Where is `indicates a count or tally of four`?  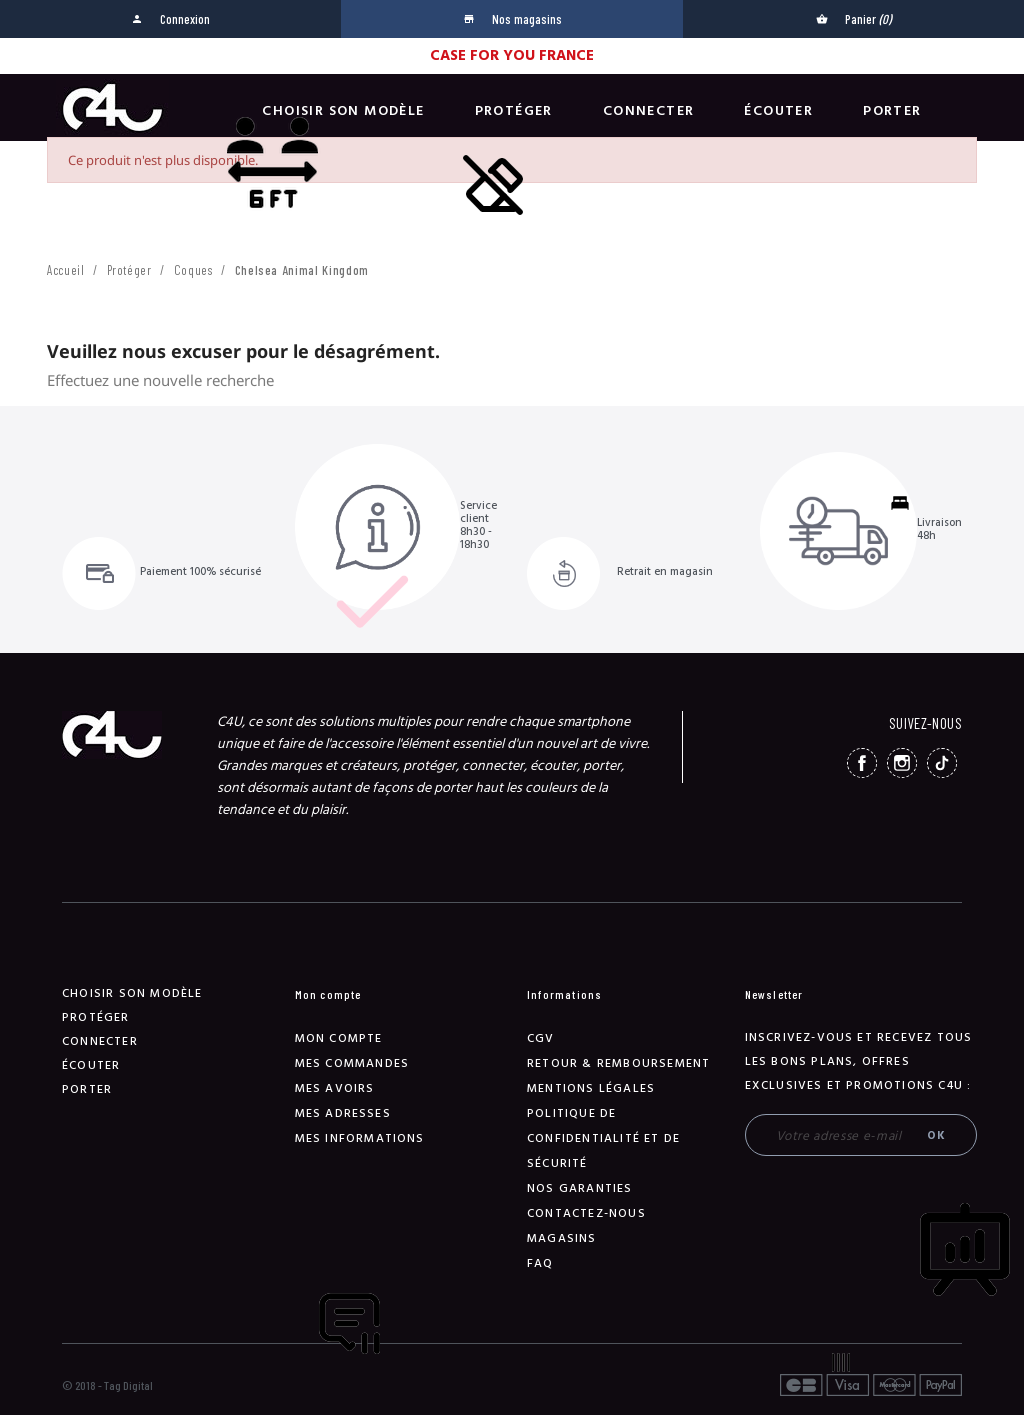 indicates a count or tally of four is located at coordinates (841, 1362).